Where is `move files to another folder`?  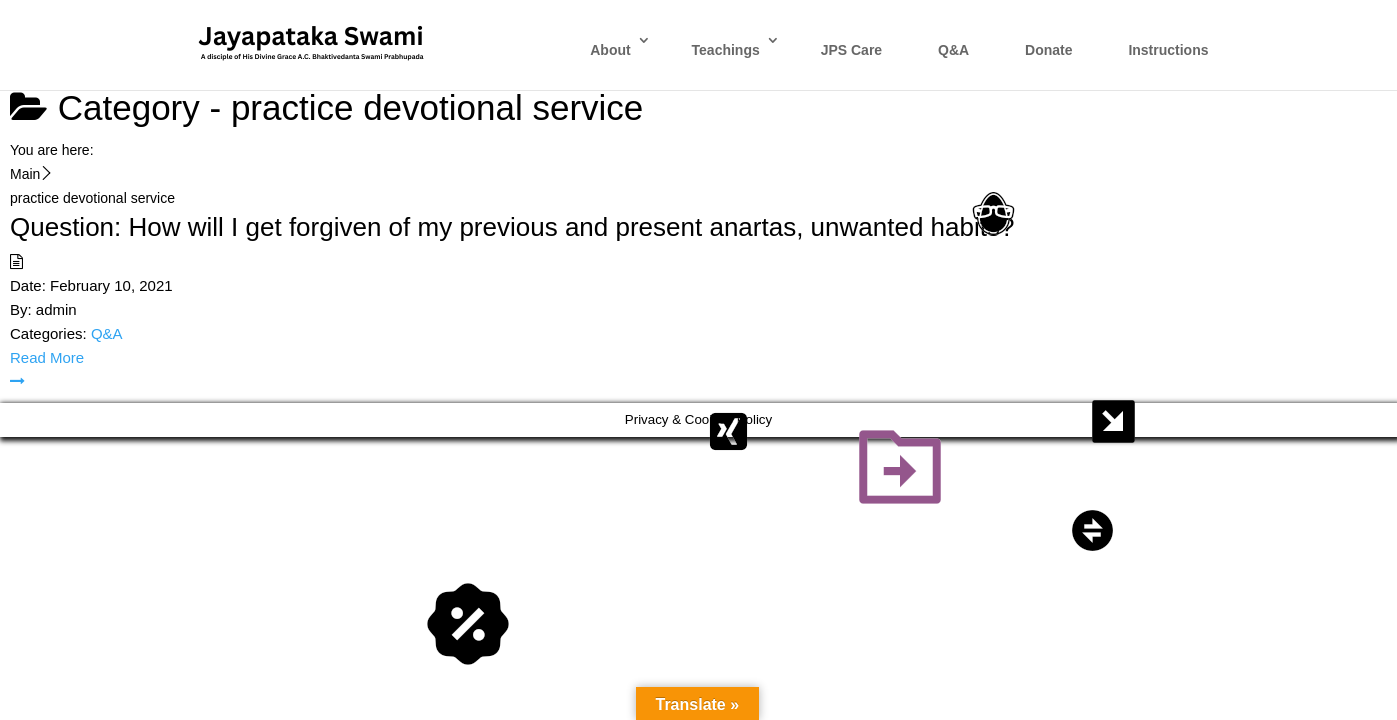 move files to another folder is located at coordinates (900, 467).